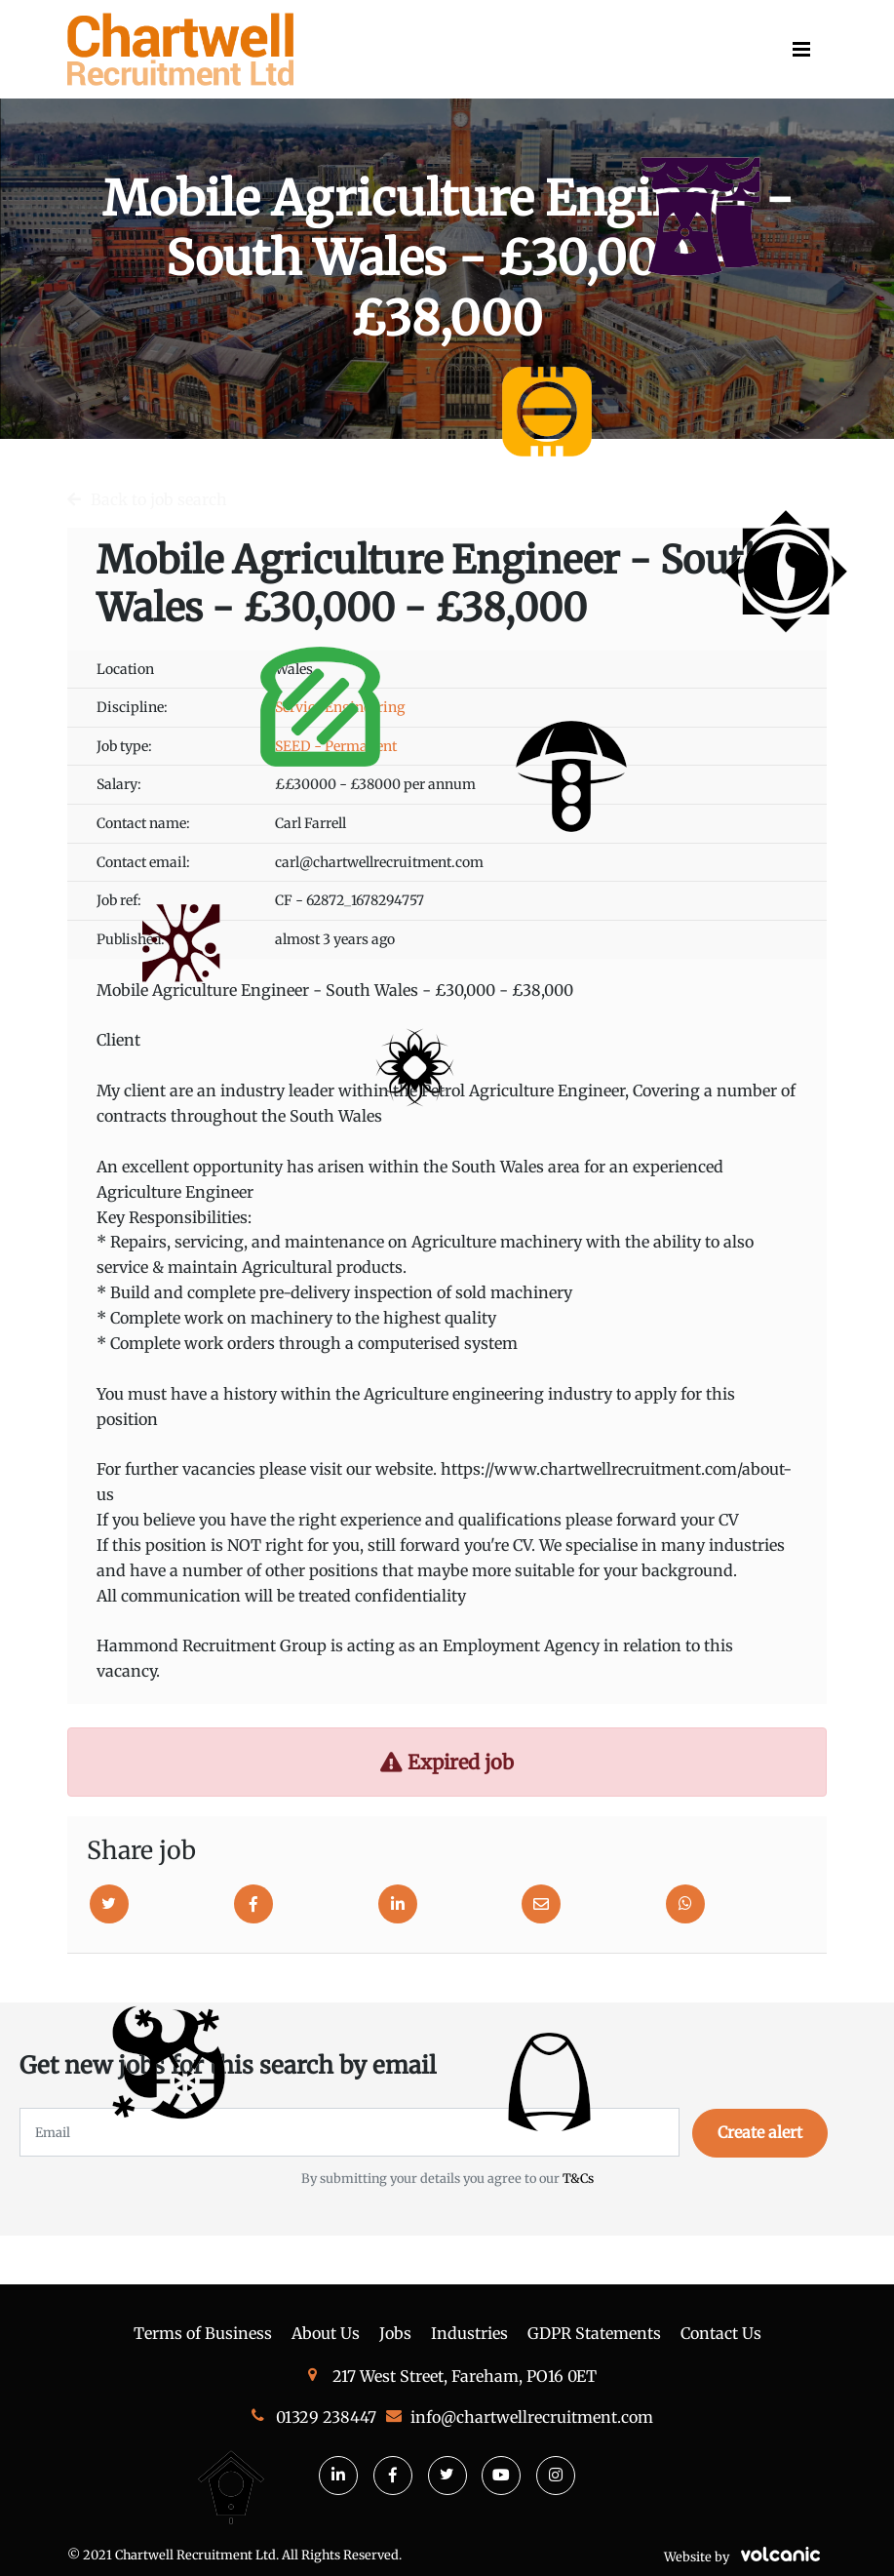  I want to click on nuclear power plant facility icon, so click(701, 217).